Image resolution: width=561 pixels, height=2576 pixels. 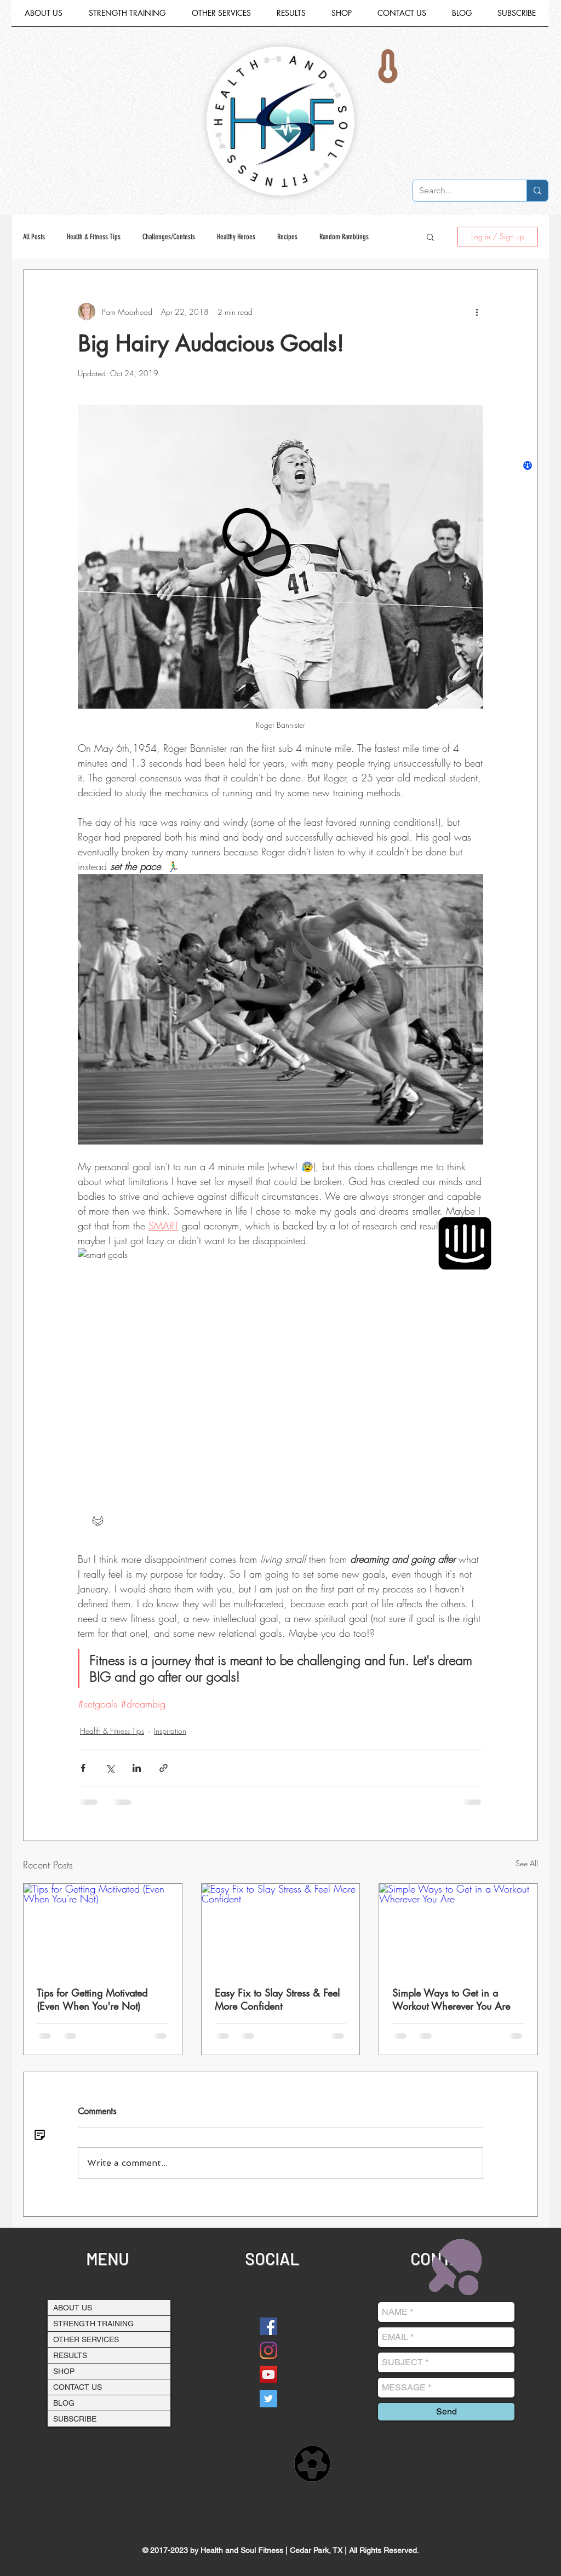 I want to click on create a new note, so click(x=39, y=2135).